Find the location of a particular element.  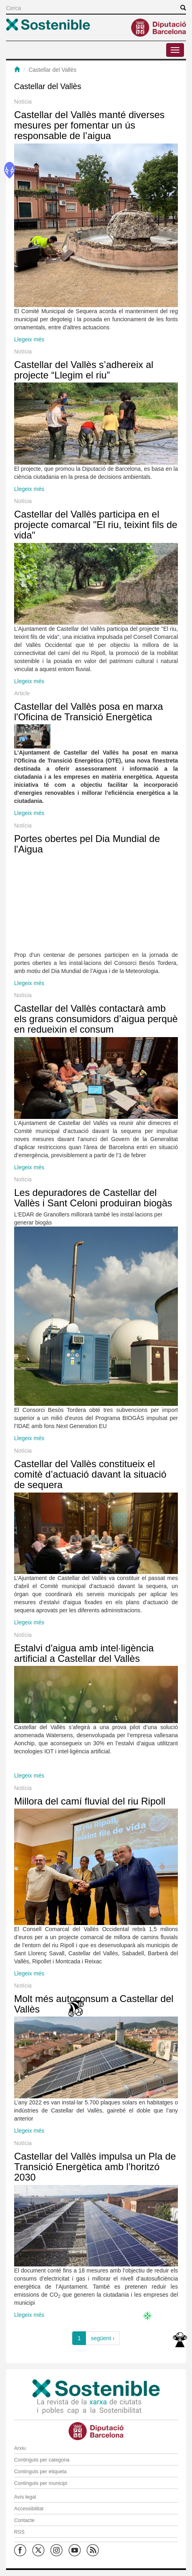

select architect or builder character class is located at coordinates (9, 170).